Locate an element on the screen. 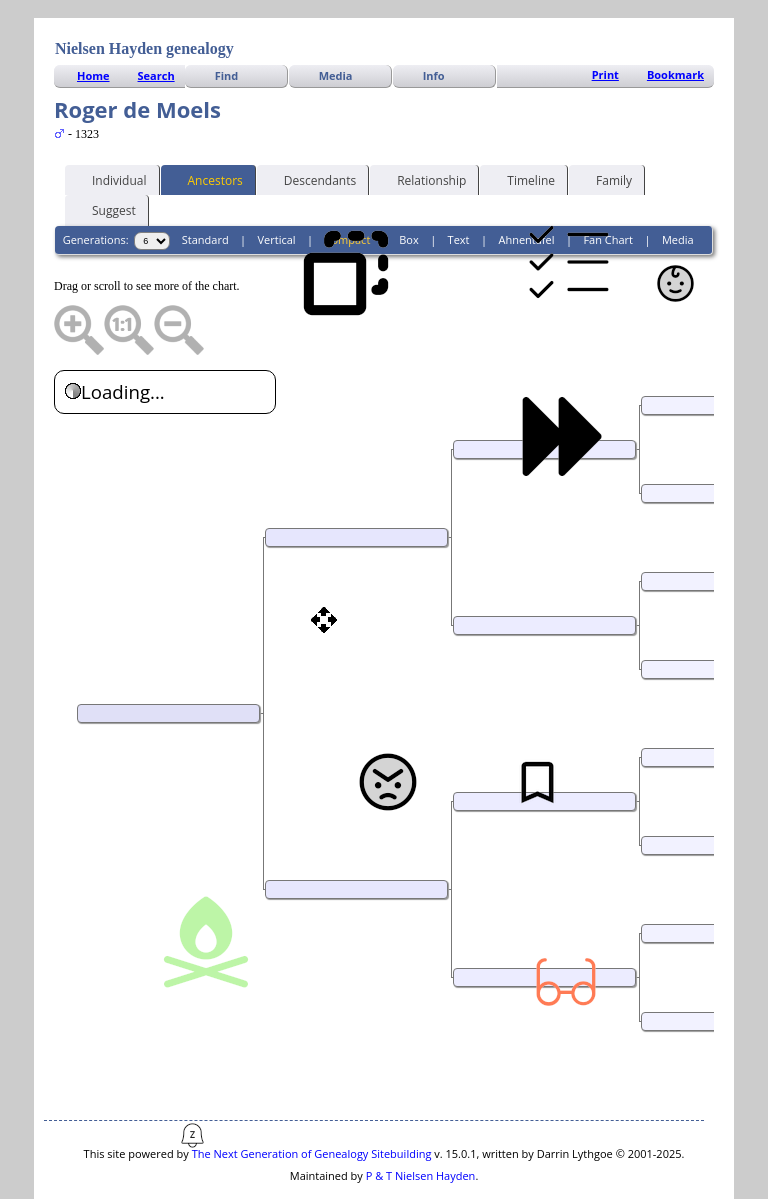 This screenshot has width=768, height=1199. skip forward or fast forward is located at coordinates (558, 436).